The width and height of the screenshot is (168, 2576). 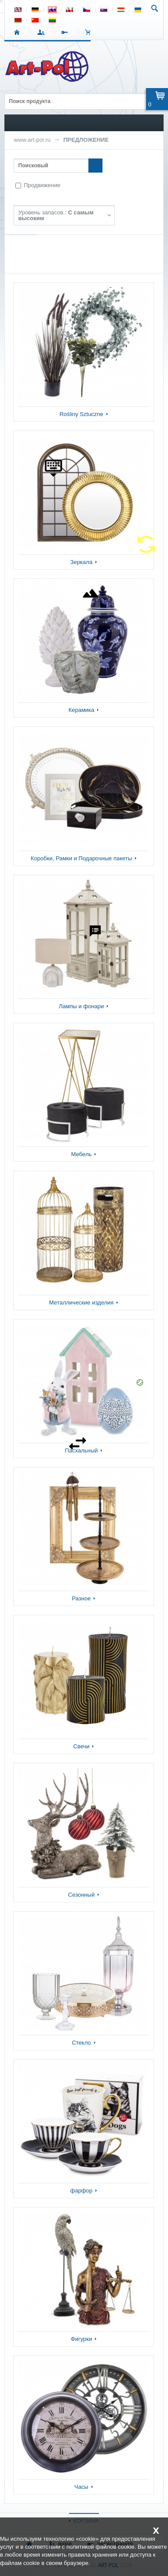 What do you see at coordinates (95, 931) in the screenshot?
I see `view speaker notes or presentation notes` at bounding box center [95, 931].